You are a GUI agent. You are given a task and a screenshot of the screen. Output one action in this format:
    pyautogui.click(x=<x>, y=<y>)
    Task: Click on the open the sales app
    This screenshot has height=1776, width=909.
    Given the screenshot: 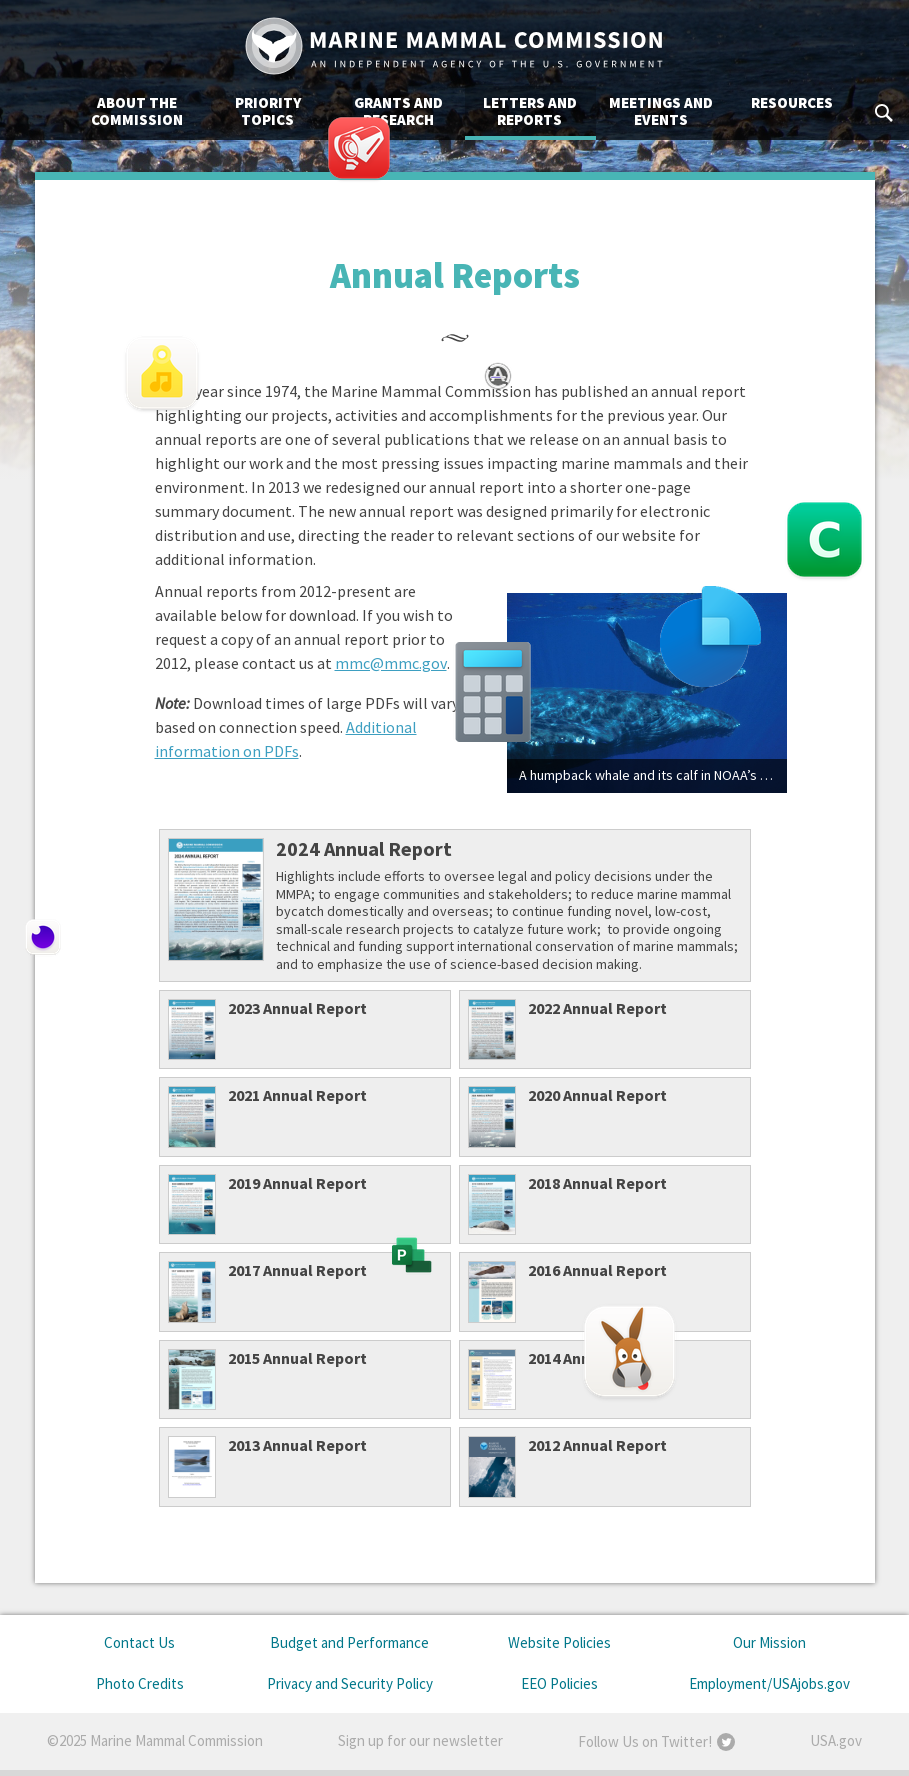 What is the action you would take?
    pyautogui.click(x=710, y=636)
    